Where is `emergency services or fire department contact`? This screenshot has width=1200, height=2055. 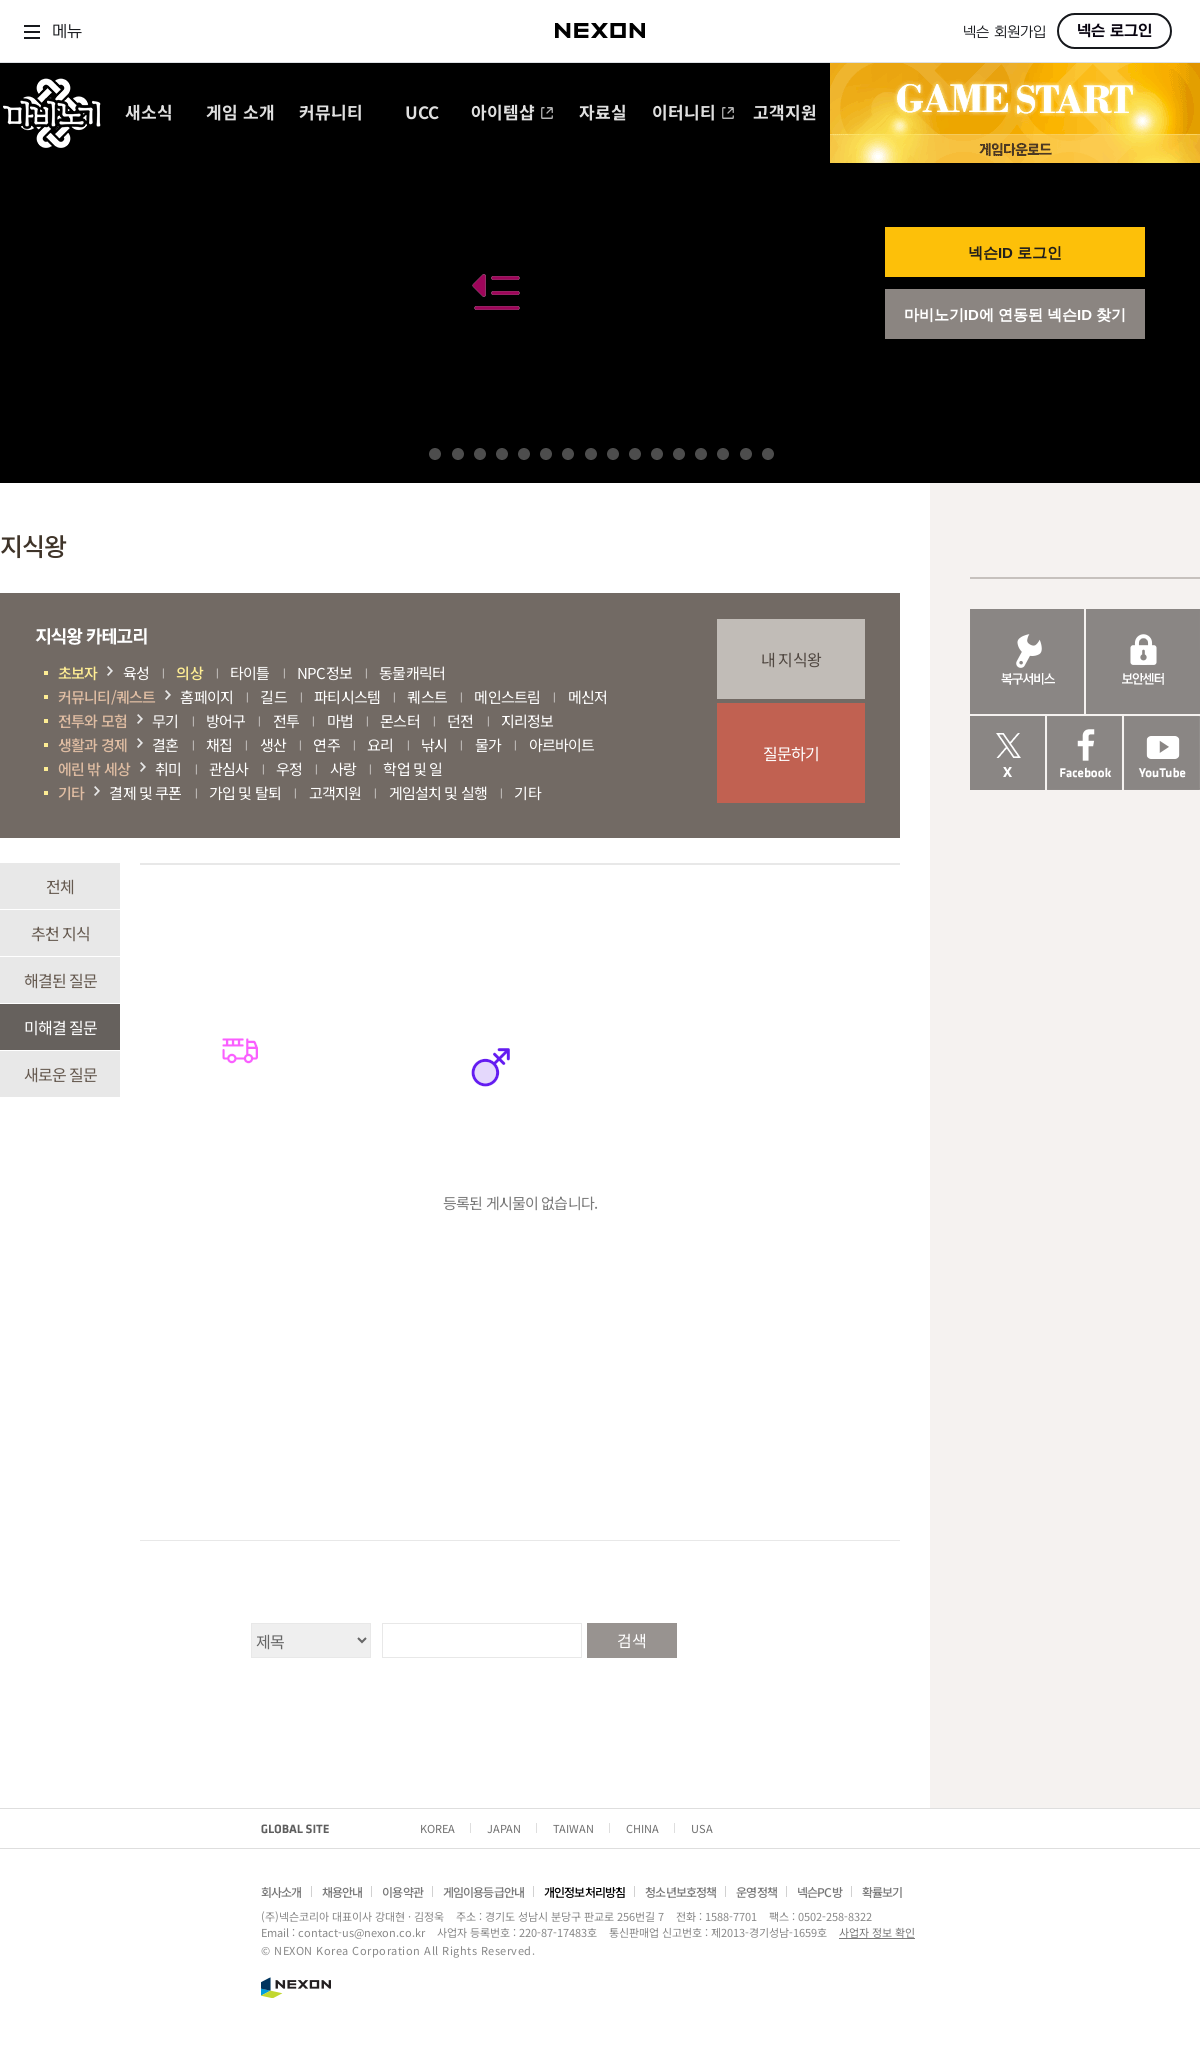 emergency services or fire department contact is located at coordinates (239, 1049).